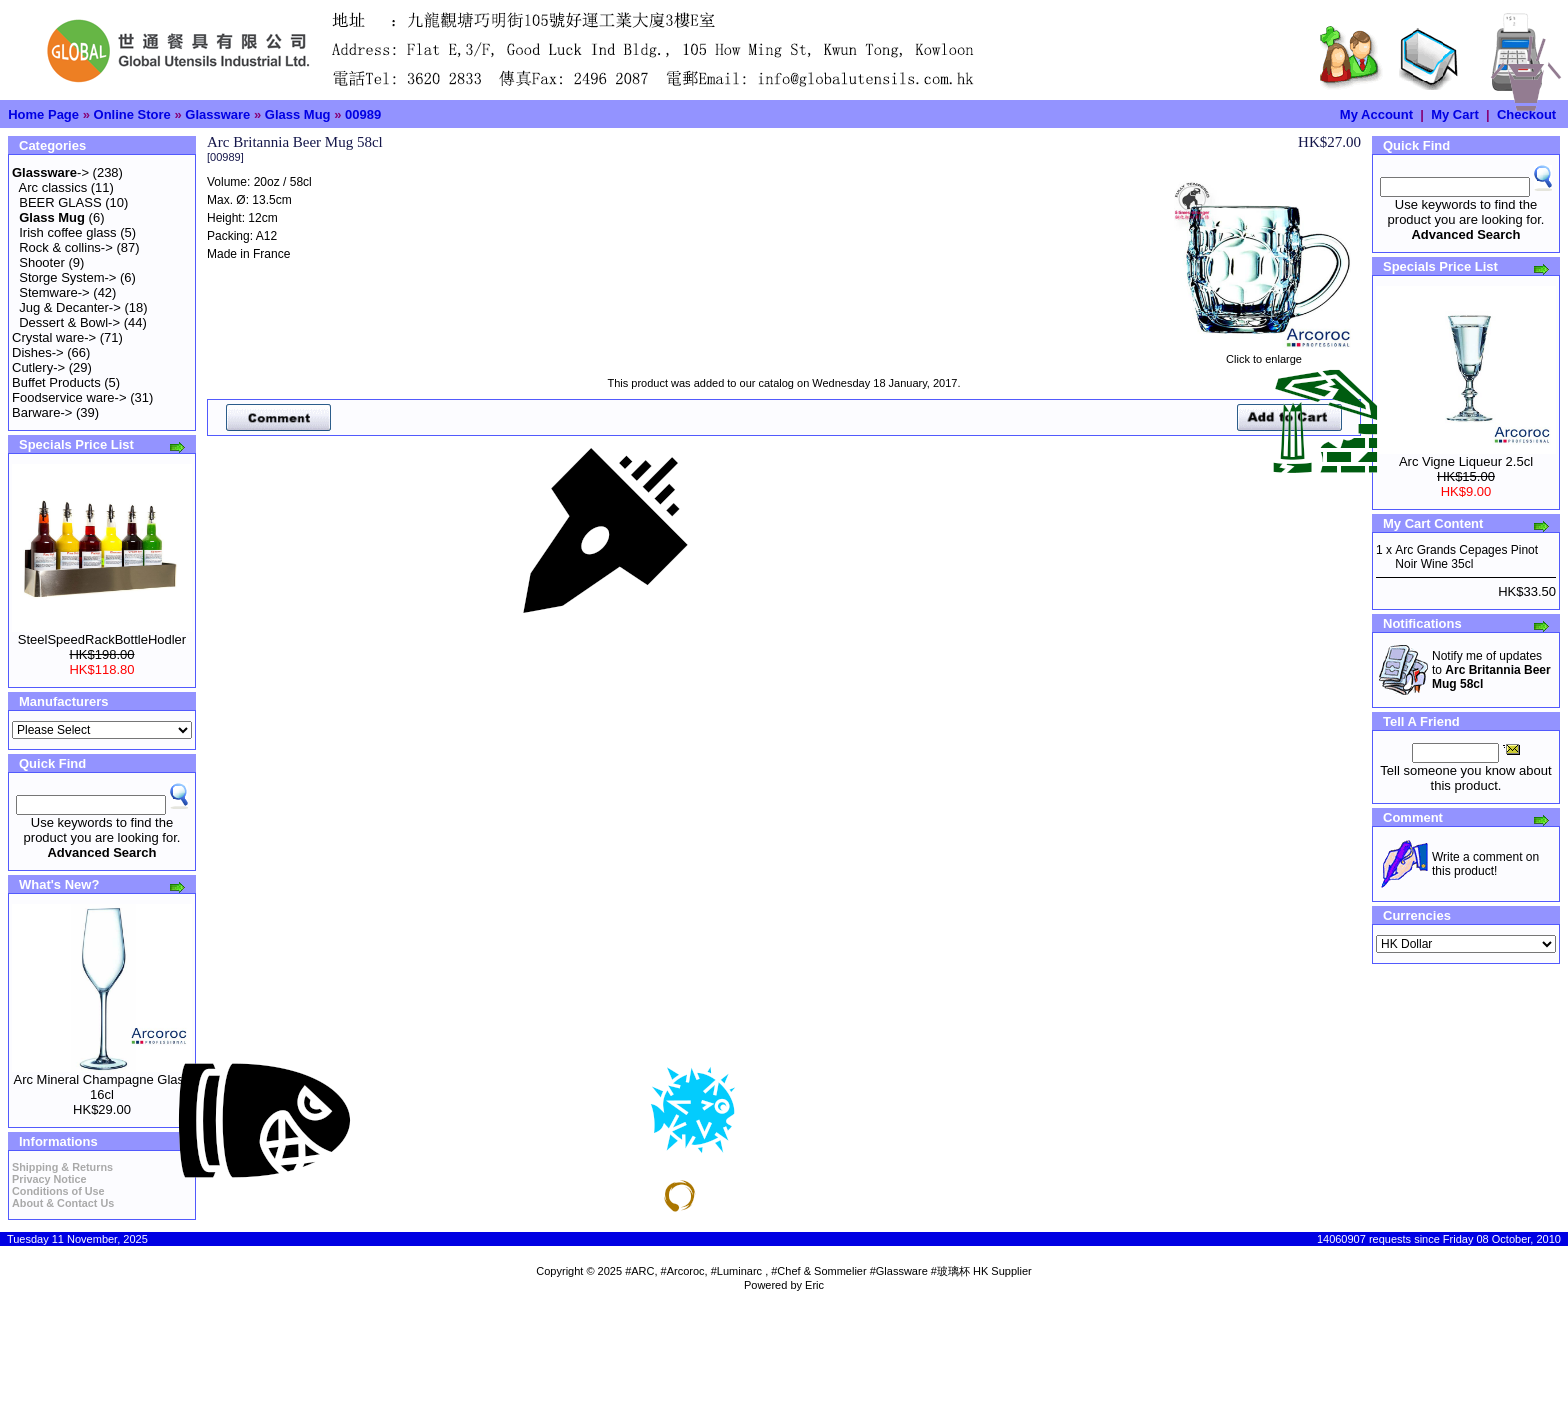 The image size is (1568, 1423). What do you see at coordinates (693, 1110) in the screenshot?
I see `select porcupinefish or blowfish character` at bounding box center [693, 1110].